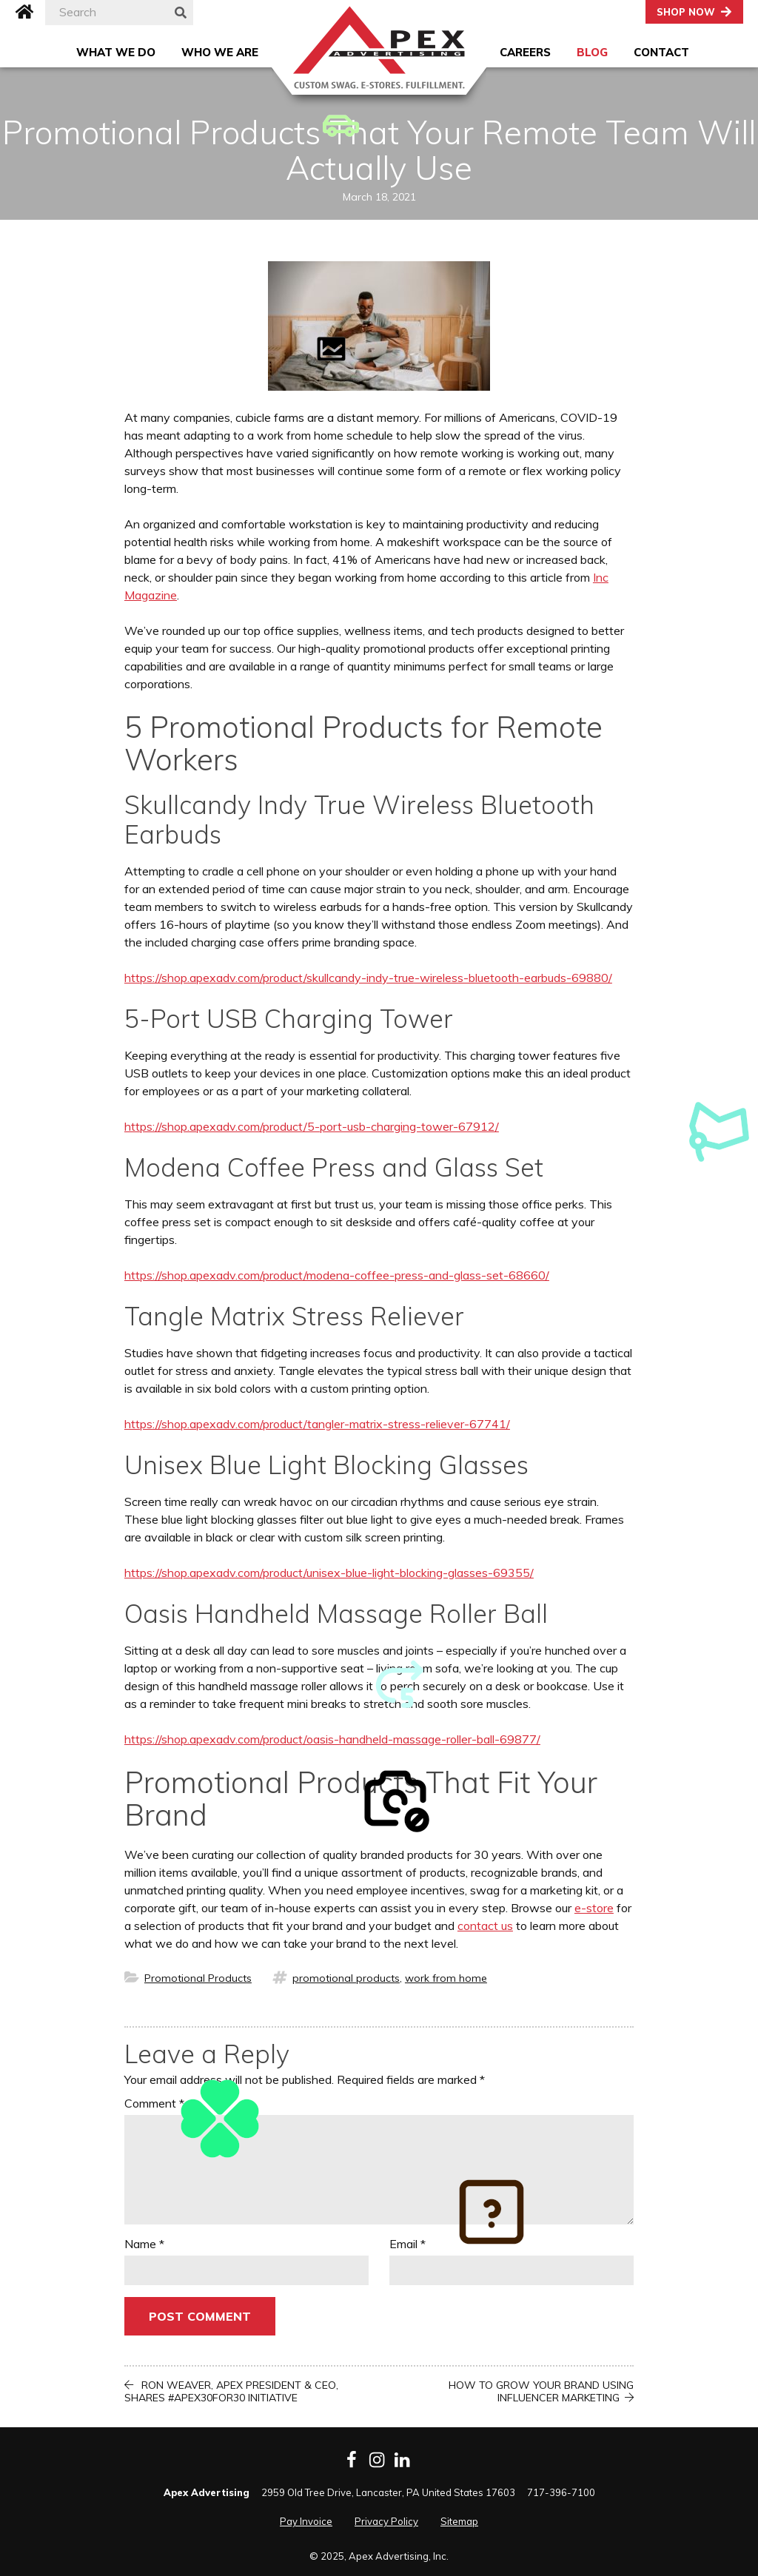  I want to click on view analytics or performance data, so click(331, 349).